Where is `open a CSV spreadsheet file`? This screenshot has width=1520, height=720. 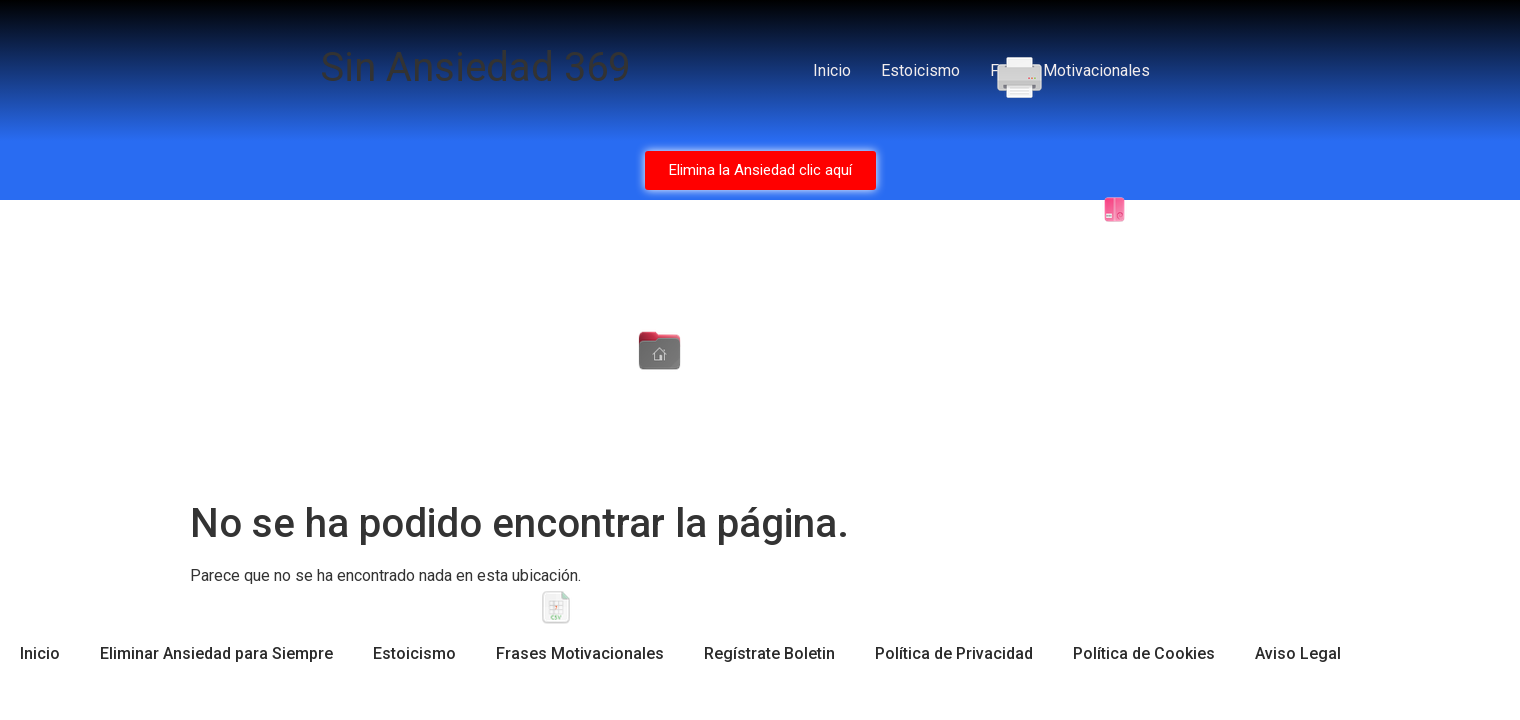
open a CSV spreadsheet file is located at coordinates (556, 607).